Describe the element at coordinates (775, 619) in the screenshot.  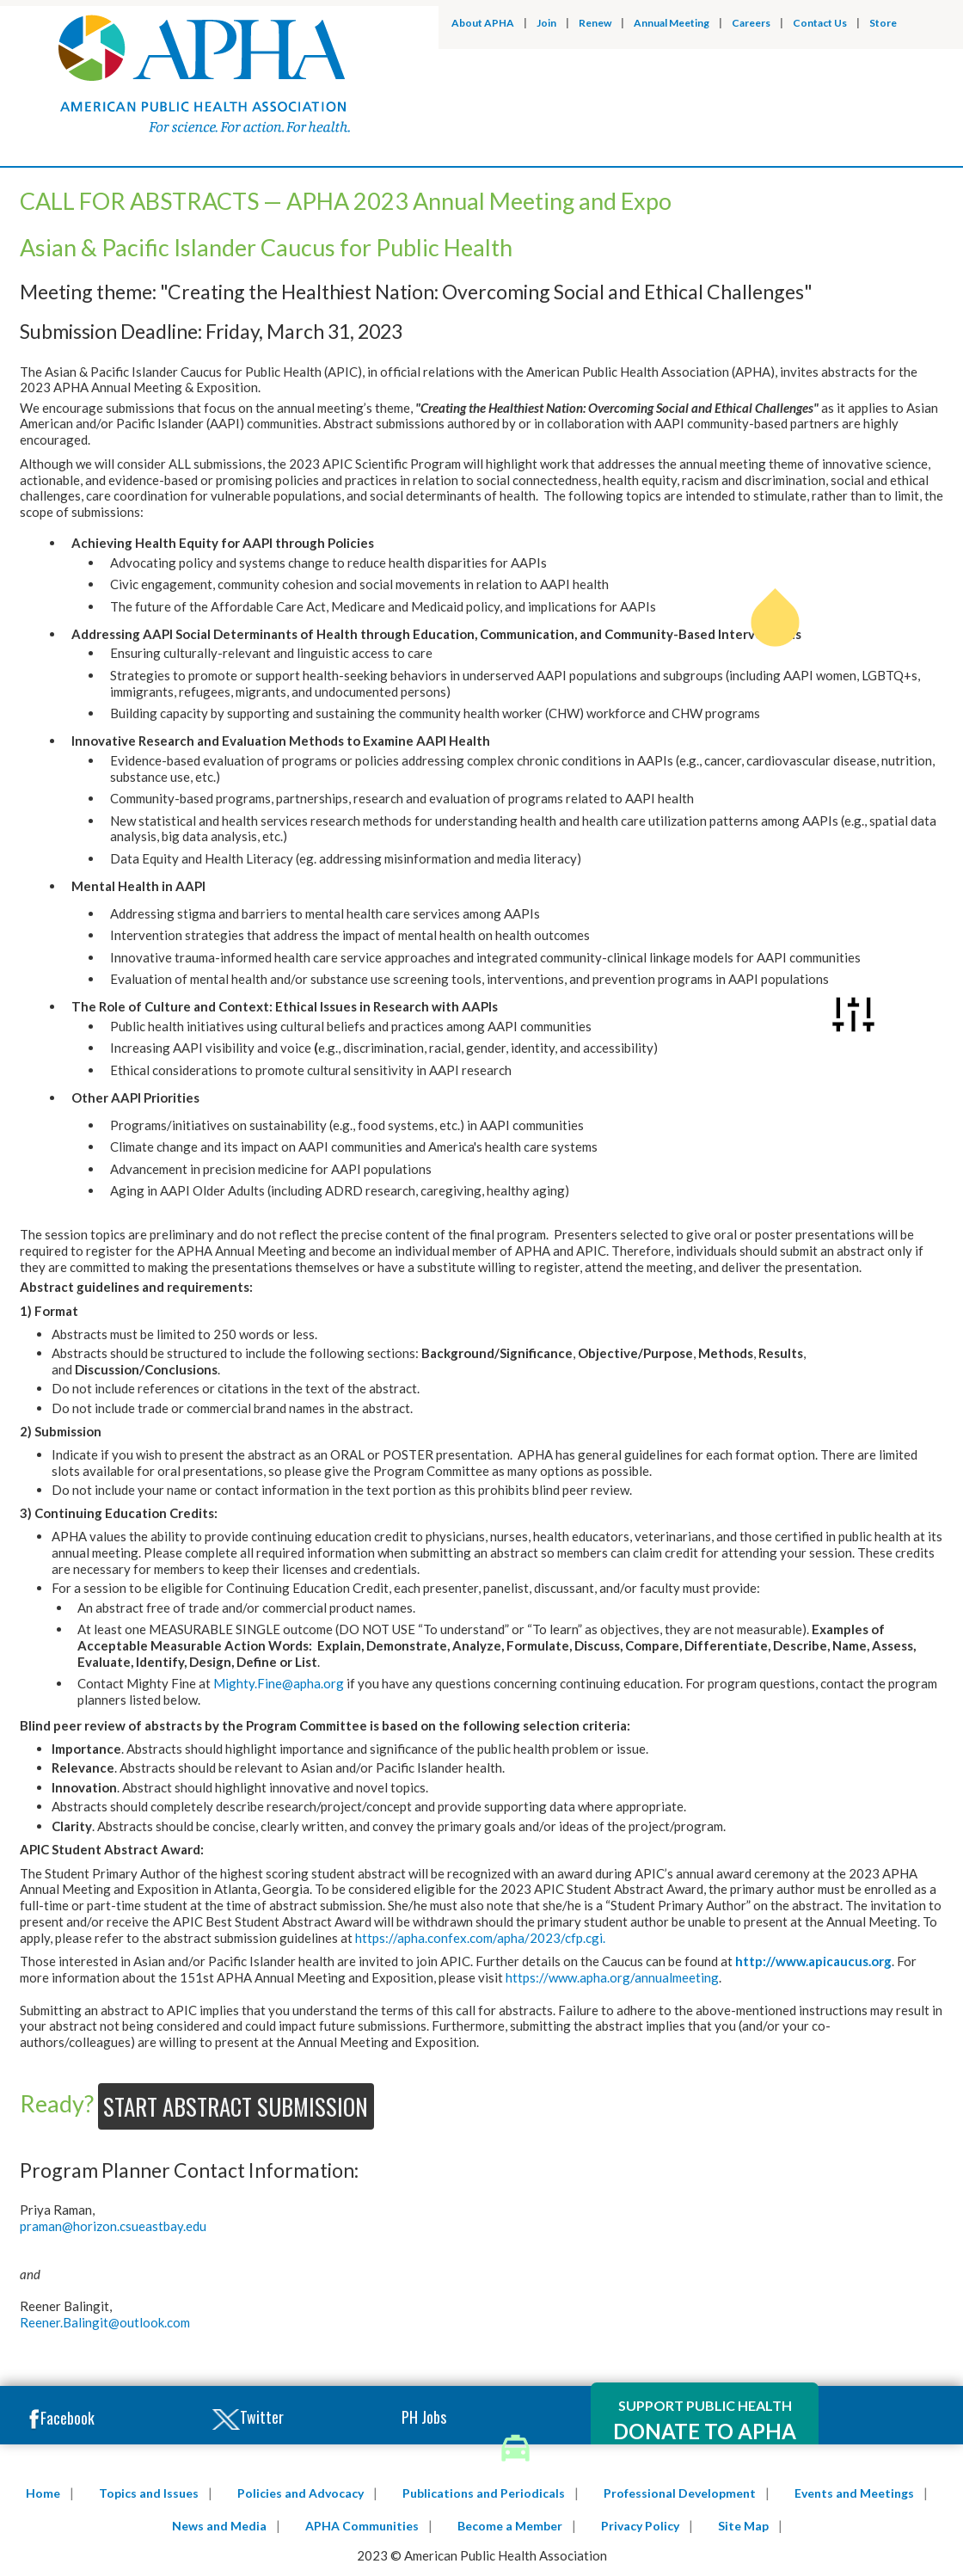
I see `select a color from a palette or color picker` at that location.